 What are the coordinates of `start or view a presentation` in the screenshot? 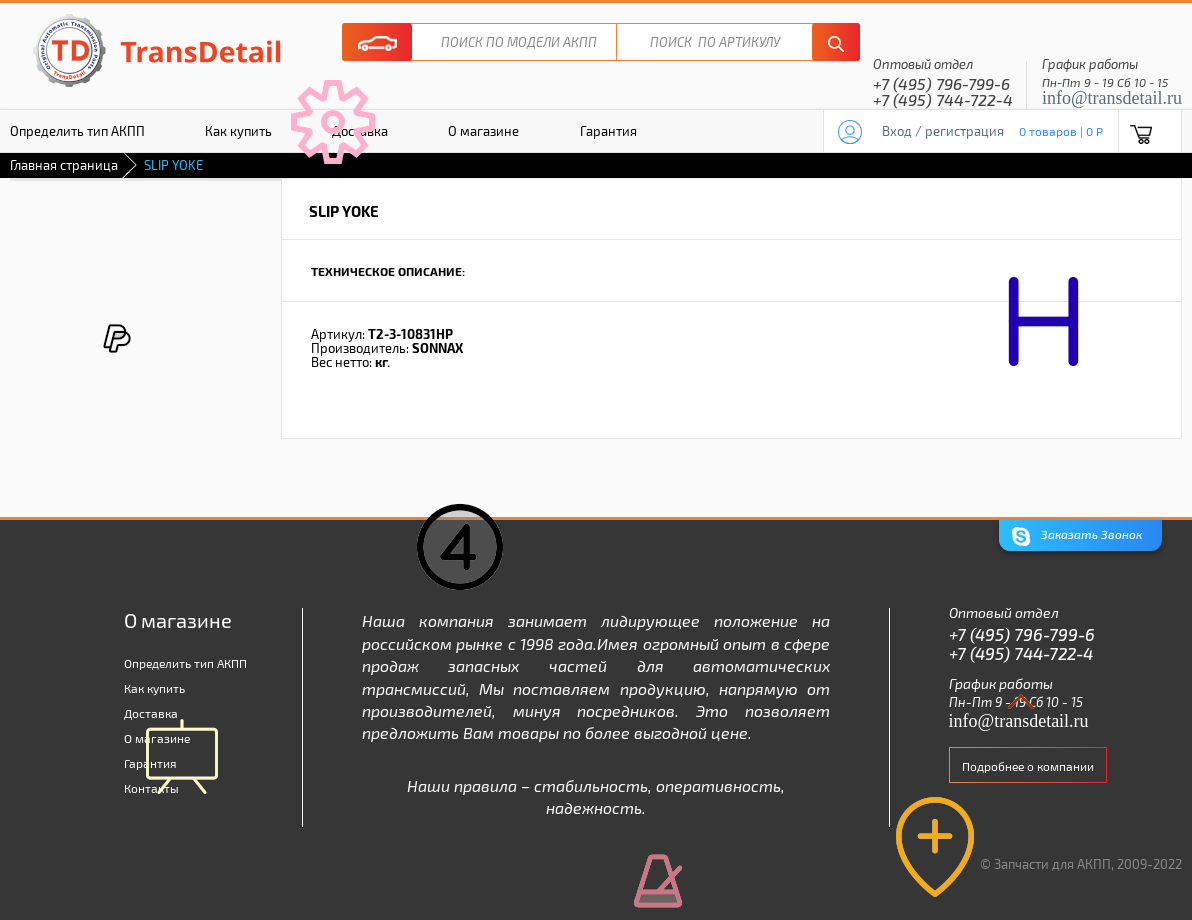 It's located at (182, 758).